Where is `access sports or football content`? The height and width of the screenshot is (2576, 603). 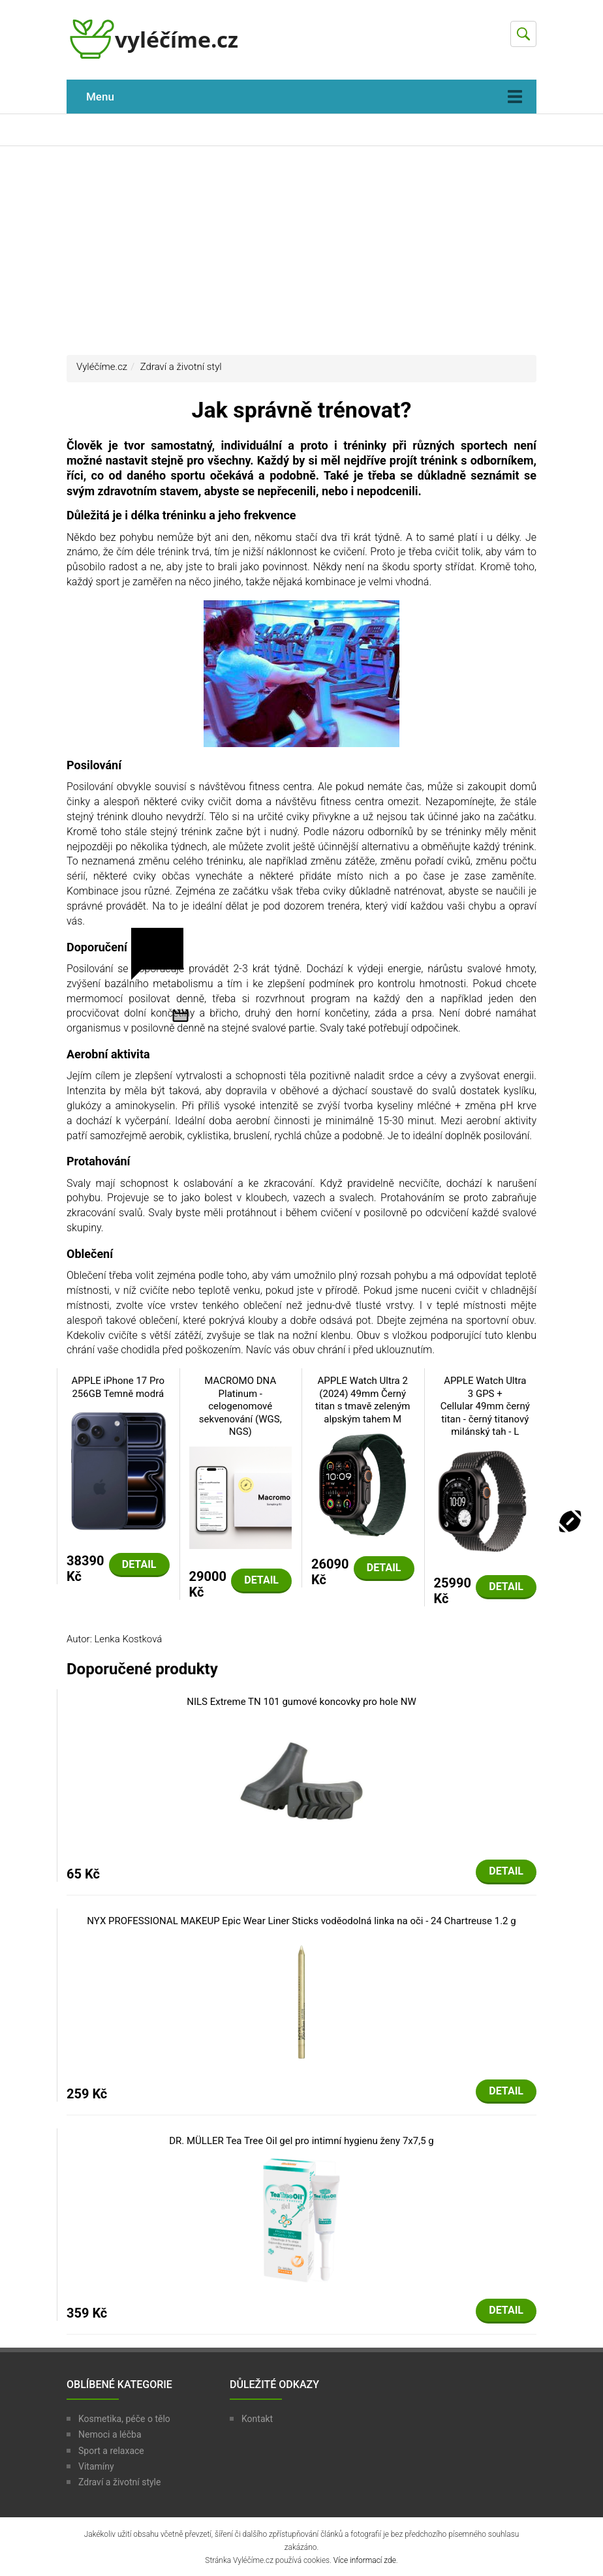 access sports or football content is located at coordinates (570, 1521).